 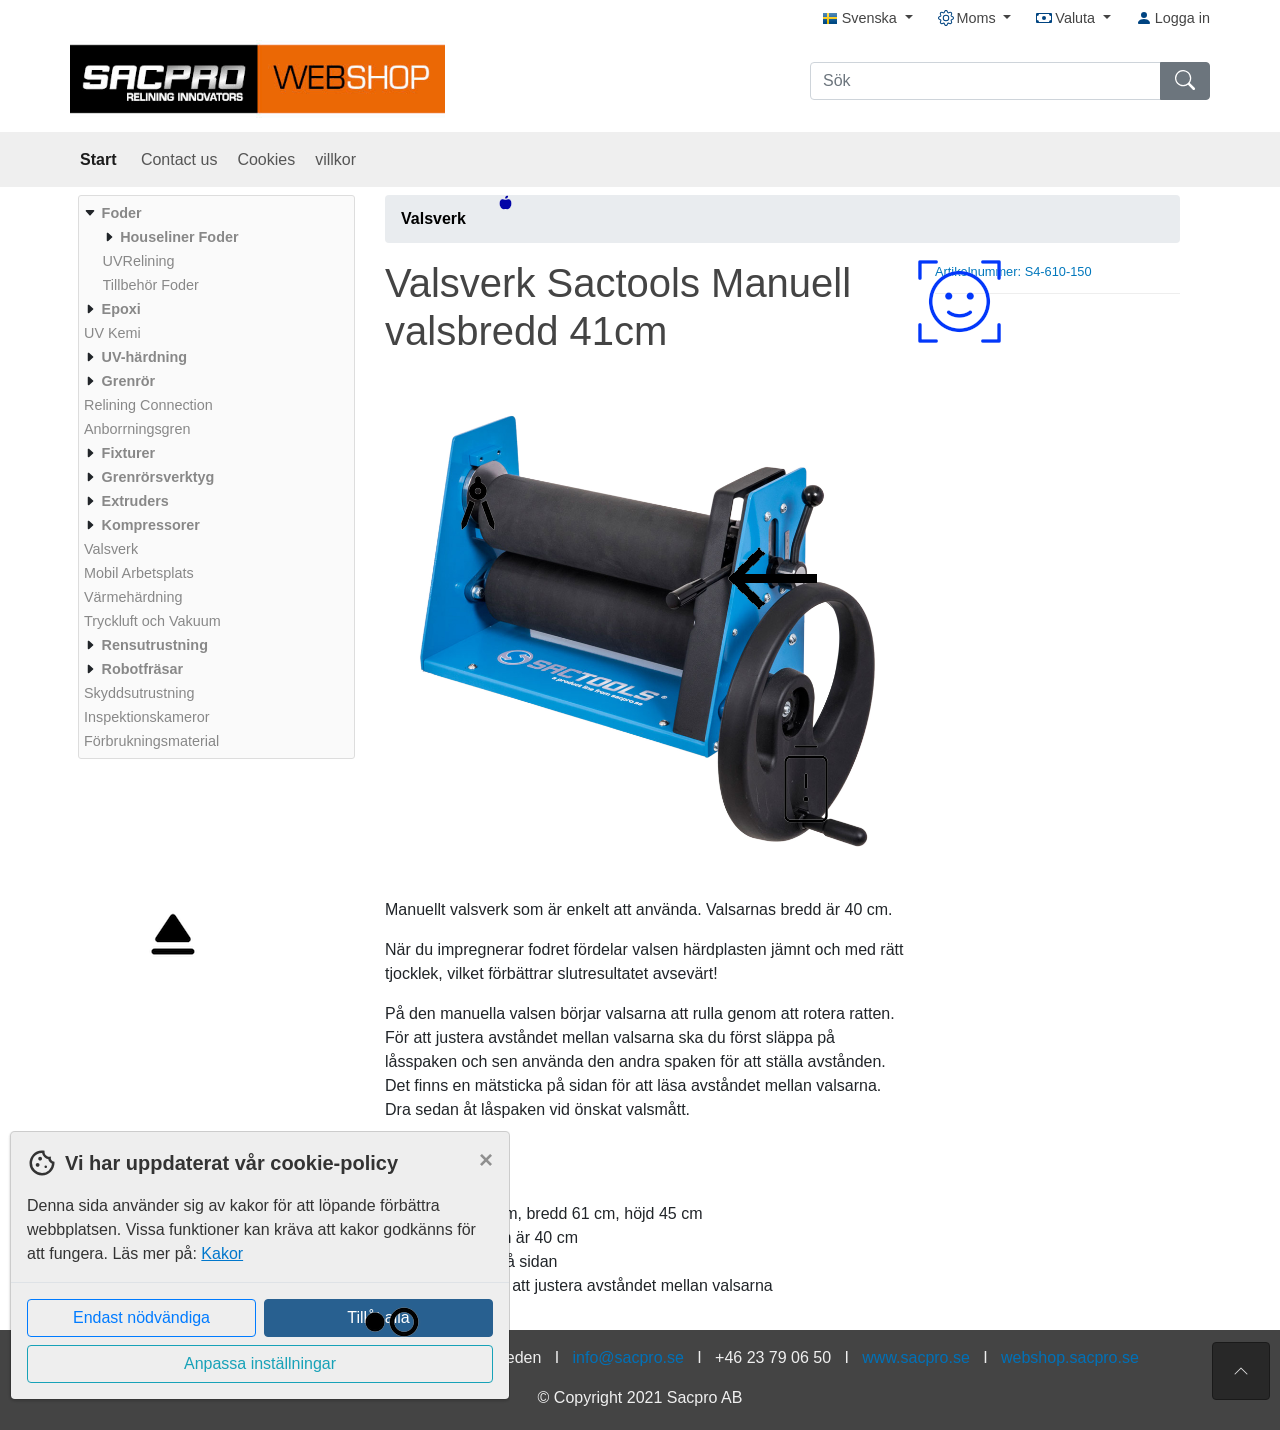 I want to click on indicates low battery warning, so click(x=806, y=785).